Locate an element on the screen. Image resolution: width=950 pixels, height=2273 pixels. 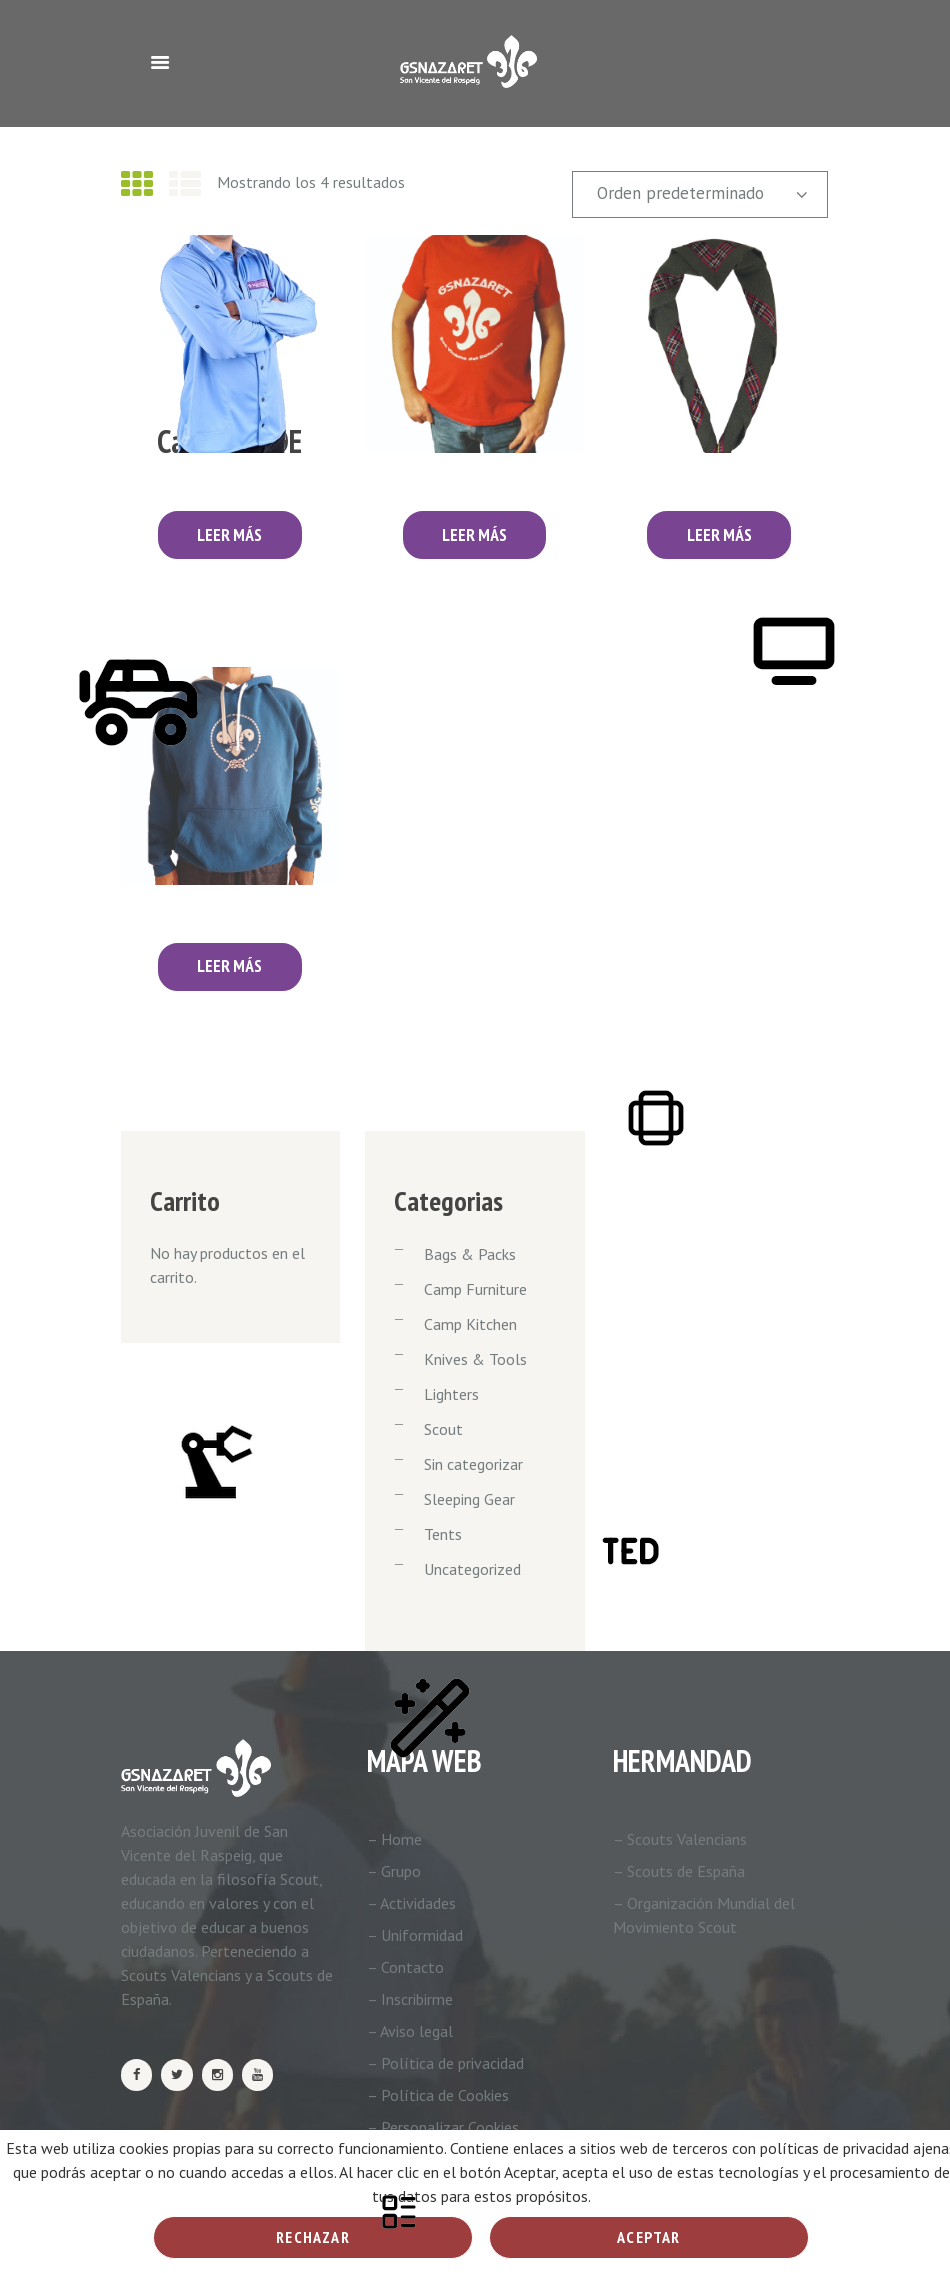
open tv or video streaming app is located at coordinates (794, 649).